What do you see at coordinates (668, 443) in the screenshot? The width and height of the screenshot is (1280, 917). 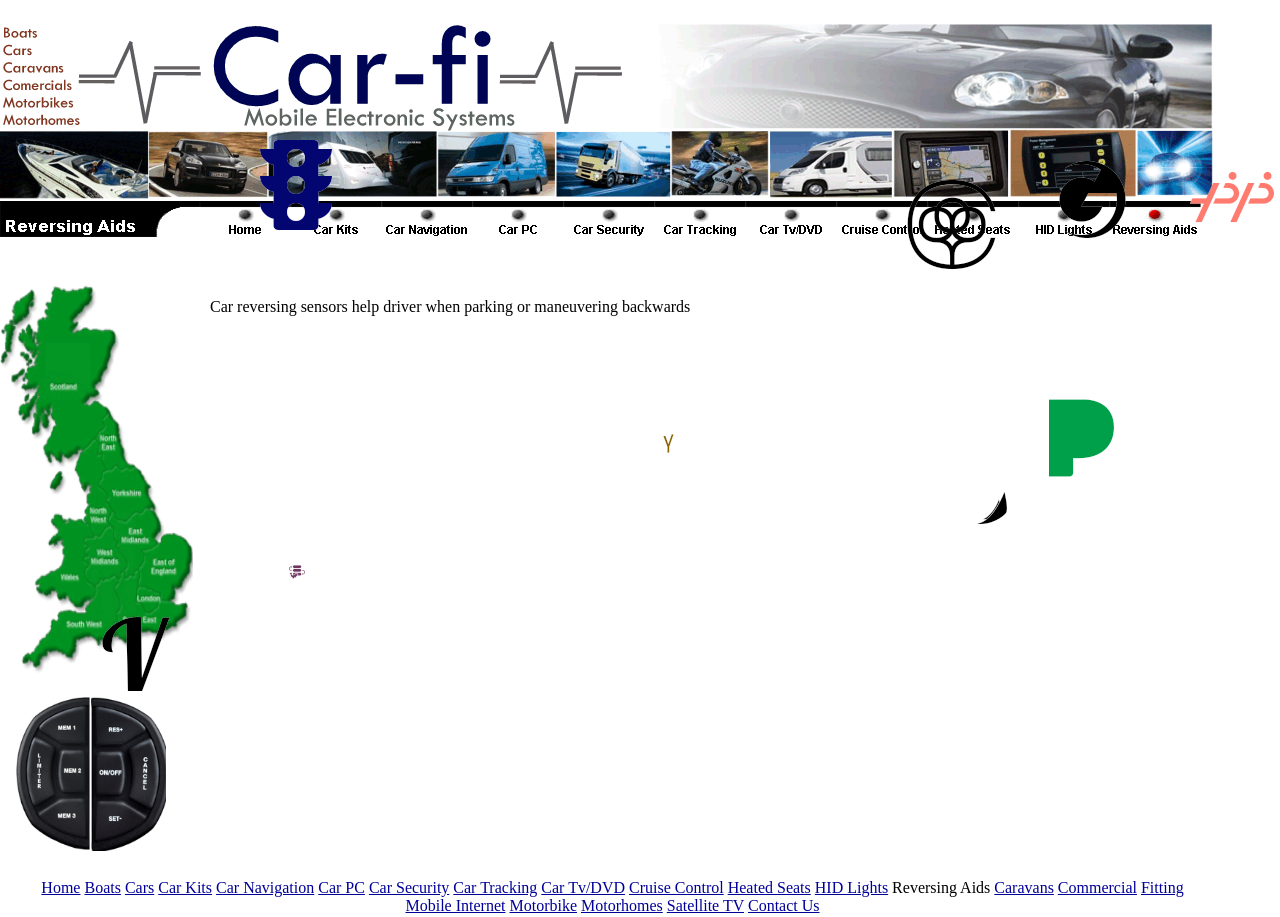 I see `yandex international logo` at bounding box center [668, 443].